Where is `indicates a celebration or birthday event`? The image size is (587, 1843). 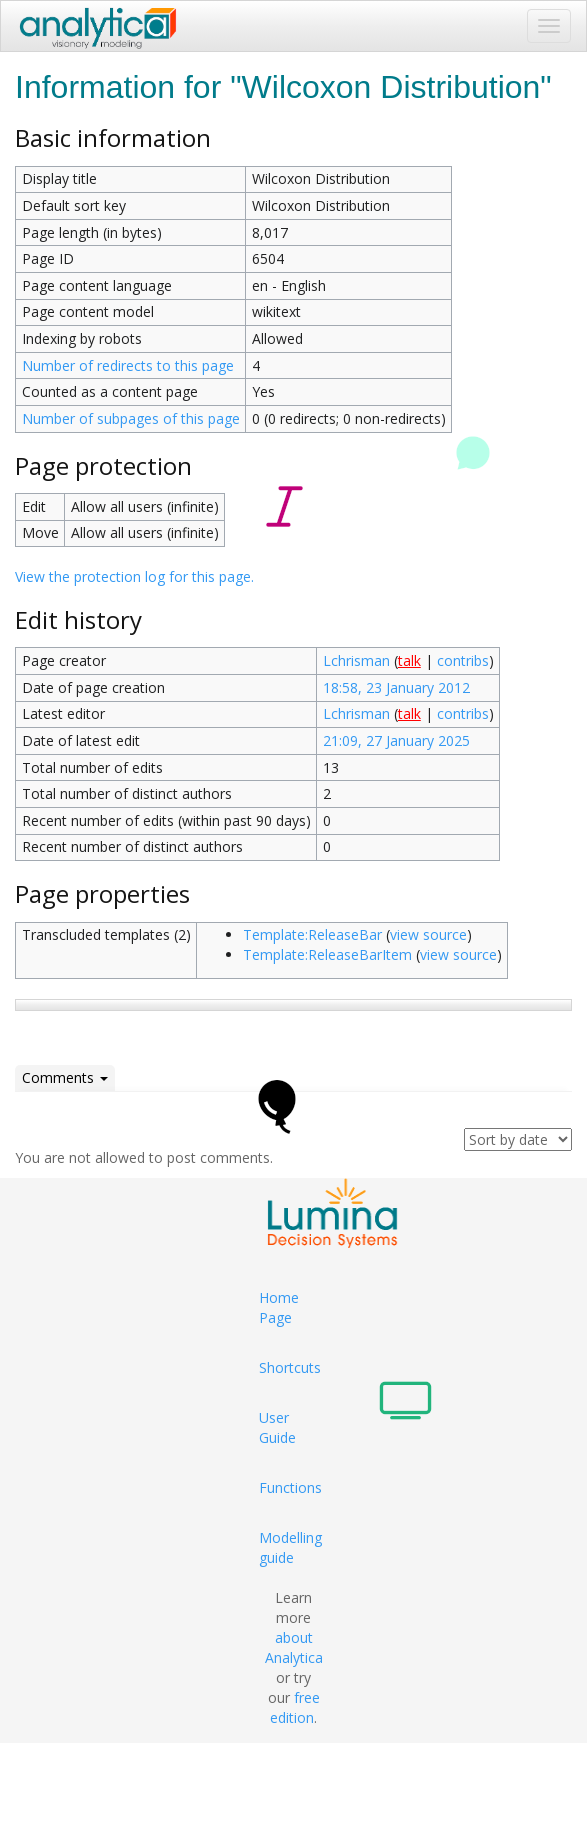 indicates a celebration or birthday event is located at coordinates (277, 1107).